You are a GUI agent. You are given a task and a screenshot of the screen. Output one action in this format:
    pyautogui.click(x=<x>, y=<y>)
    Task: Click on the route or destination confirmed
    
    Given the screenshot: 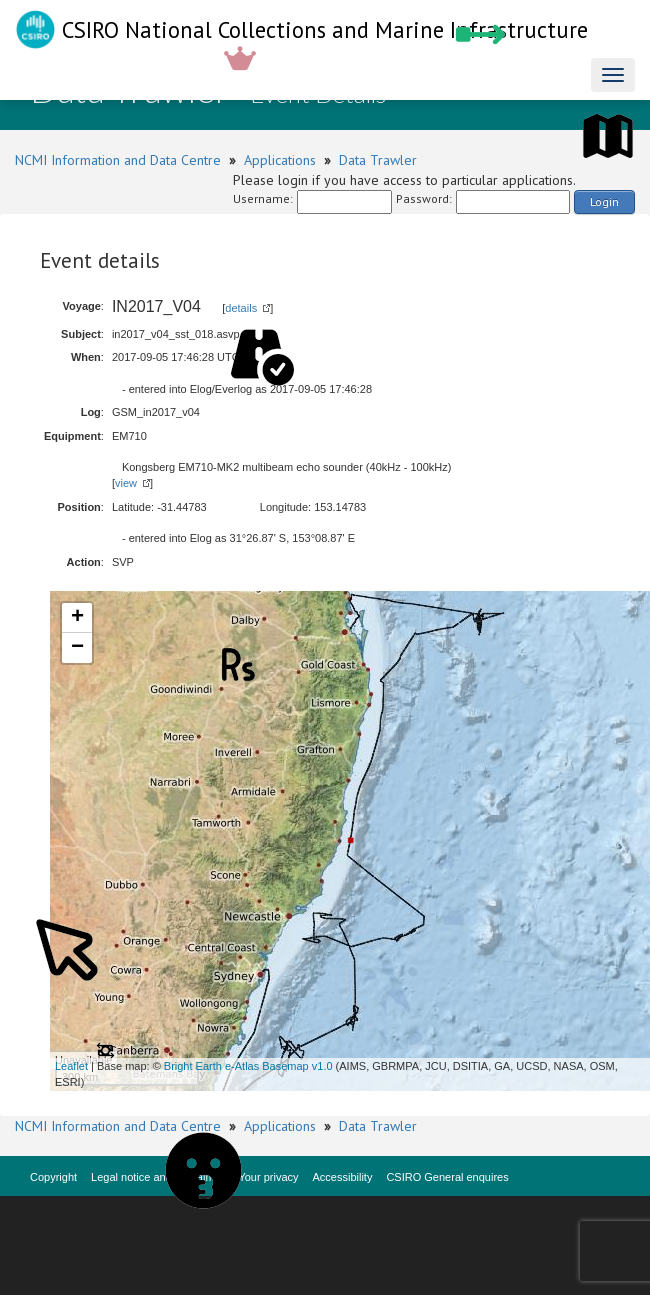 What is the action you would take?
    pyautogui.click(x=259, y=354)
    